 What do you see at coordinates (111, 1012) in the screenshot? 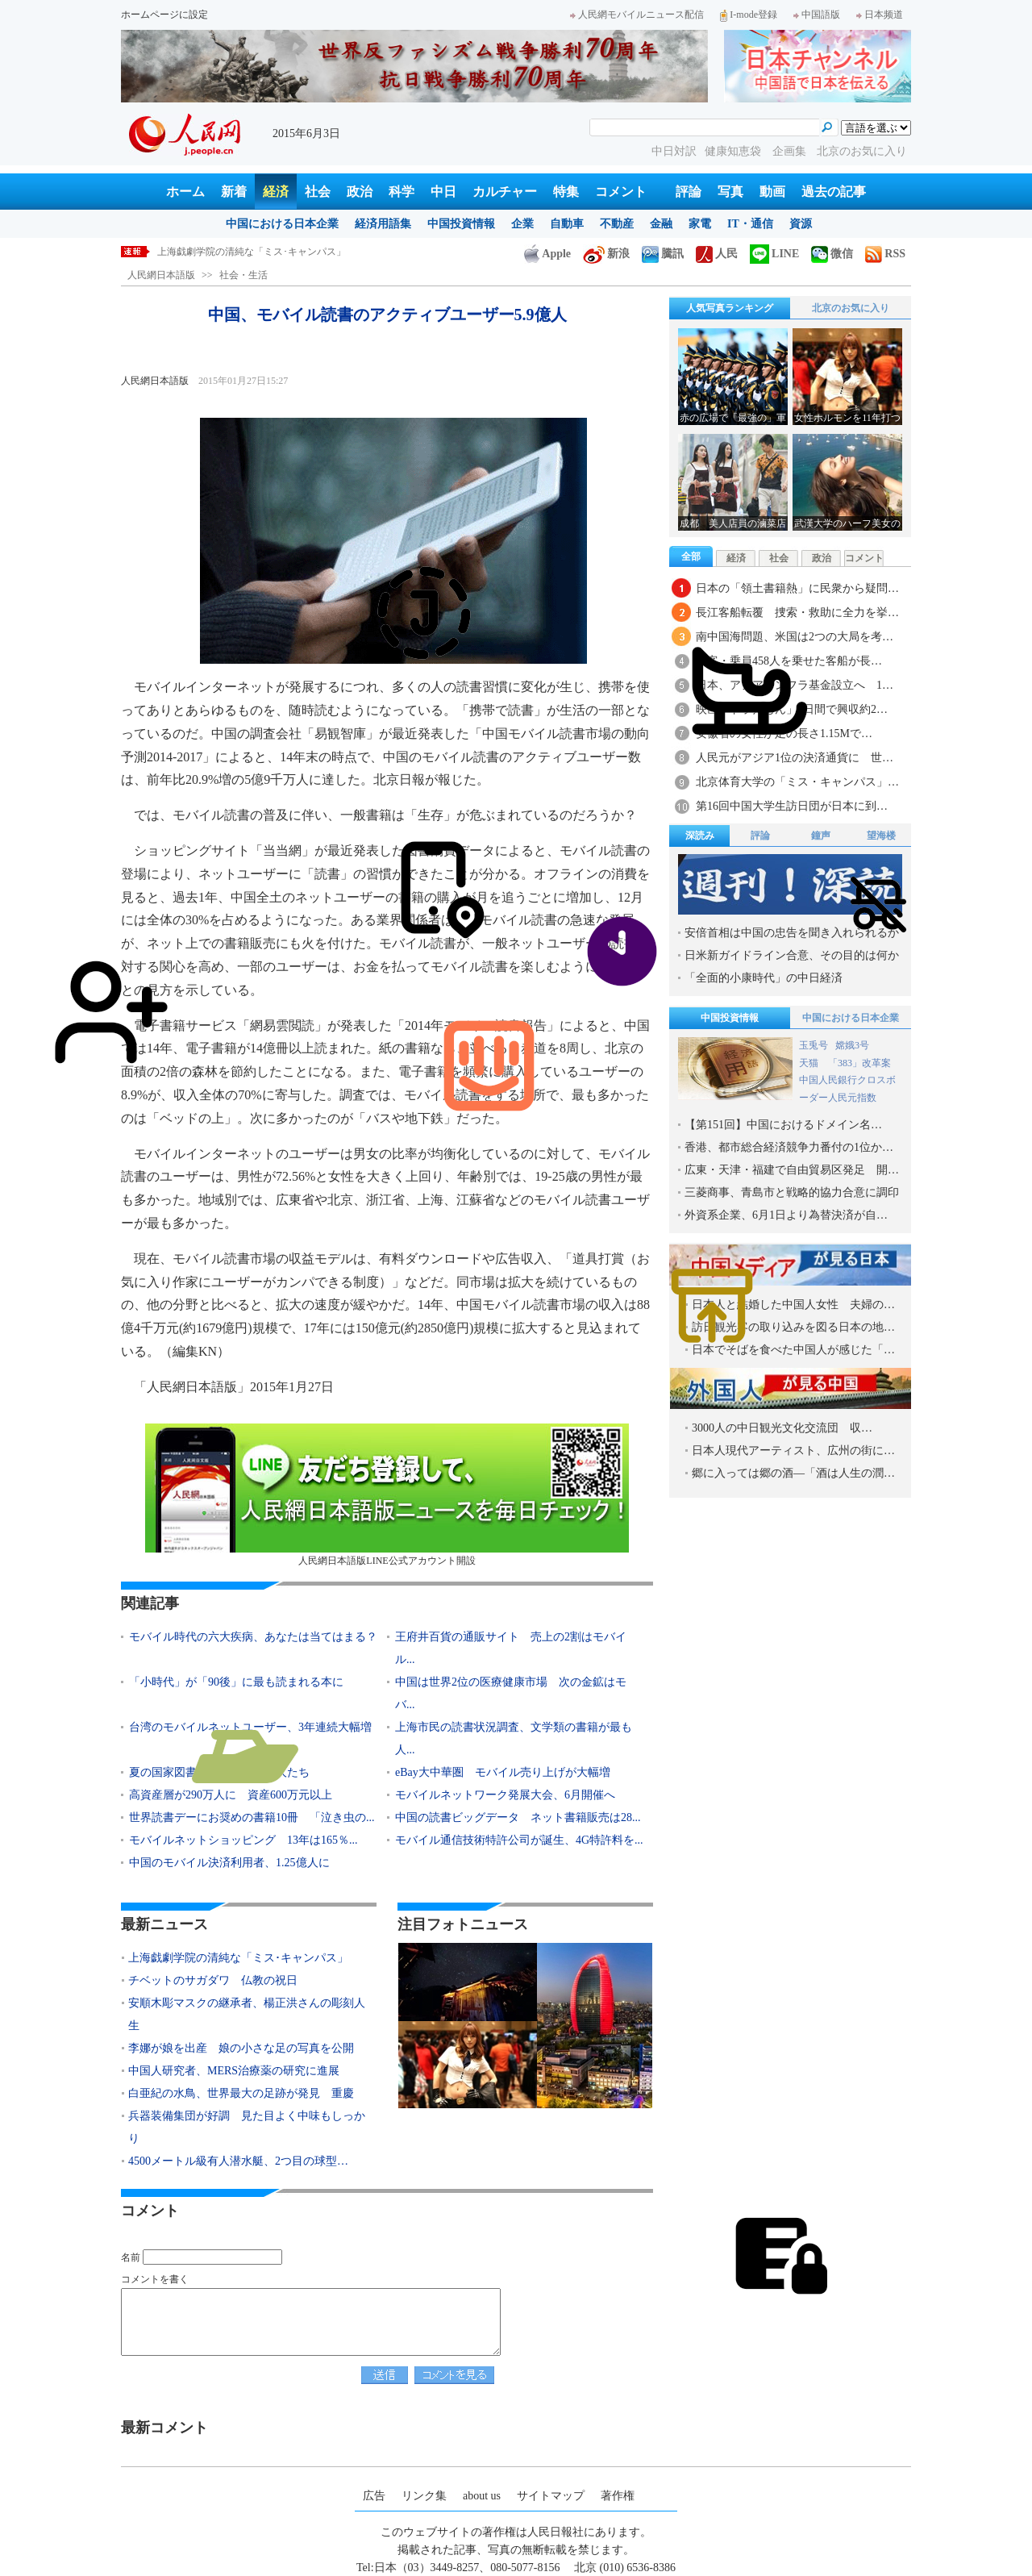
I see `add a new contact or friend` at bounding box center [111, 1012].